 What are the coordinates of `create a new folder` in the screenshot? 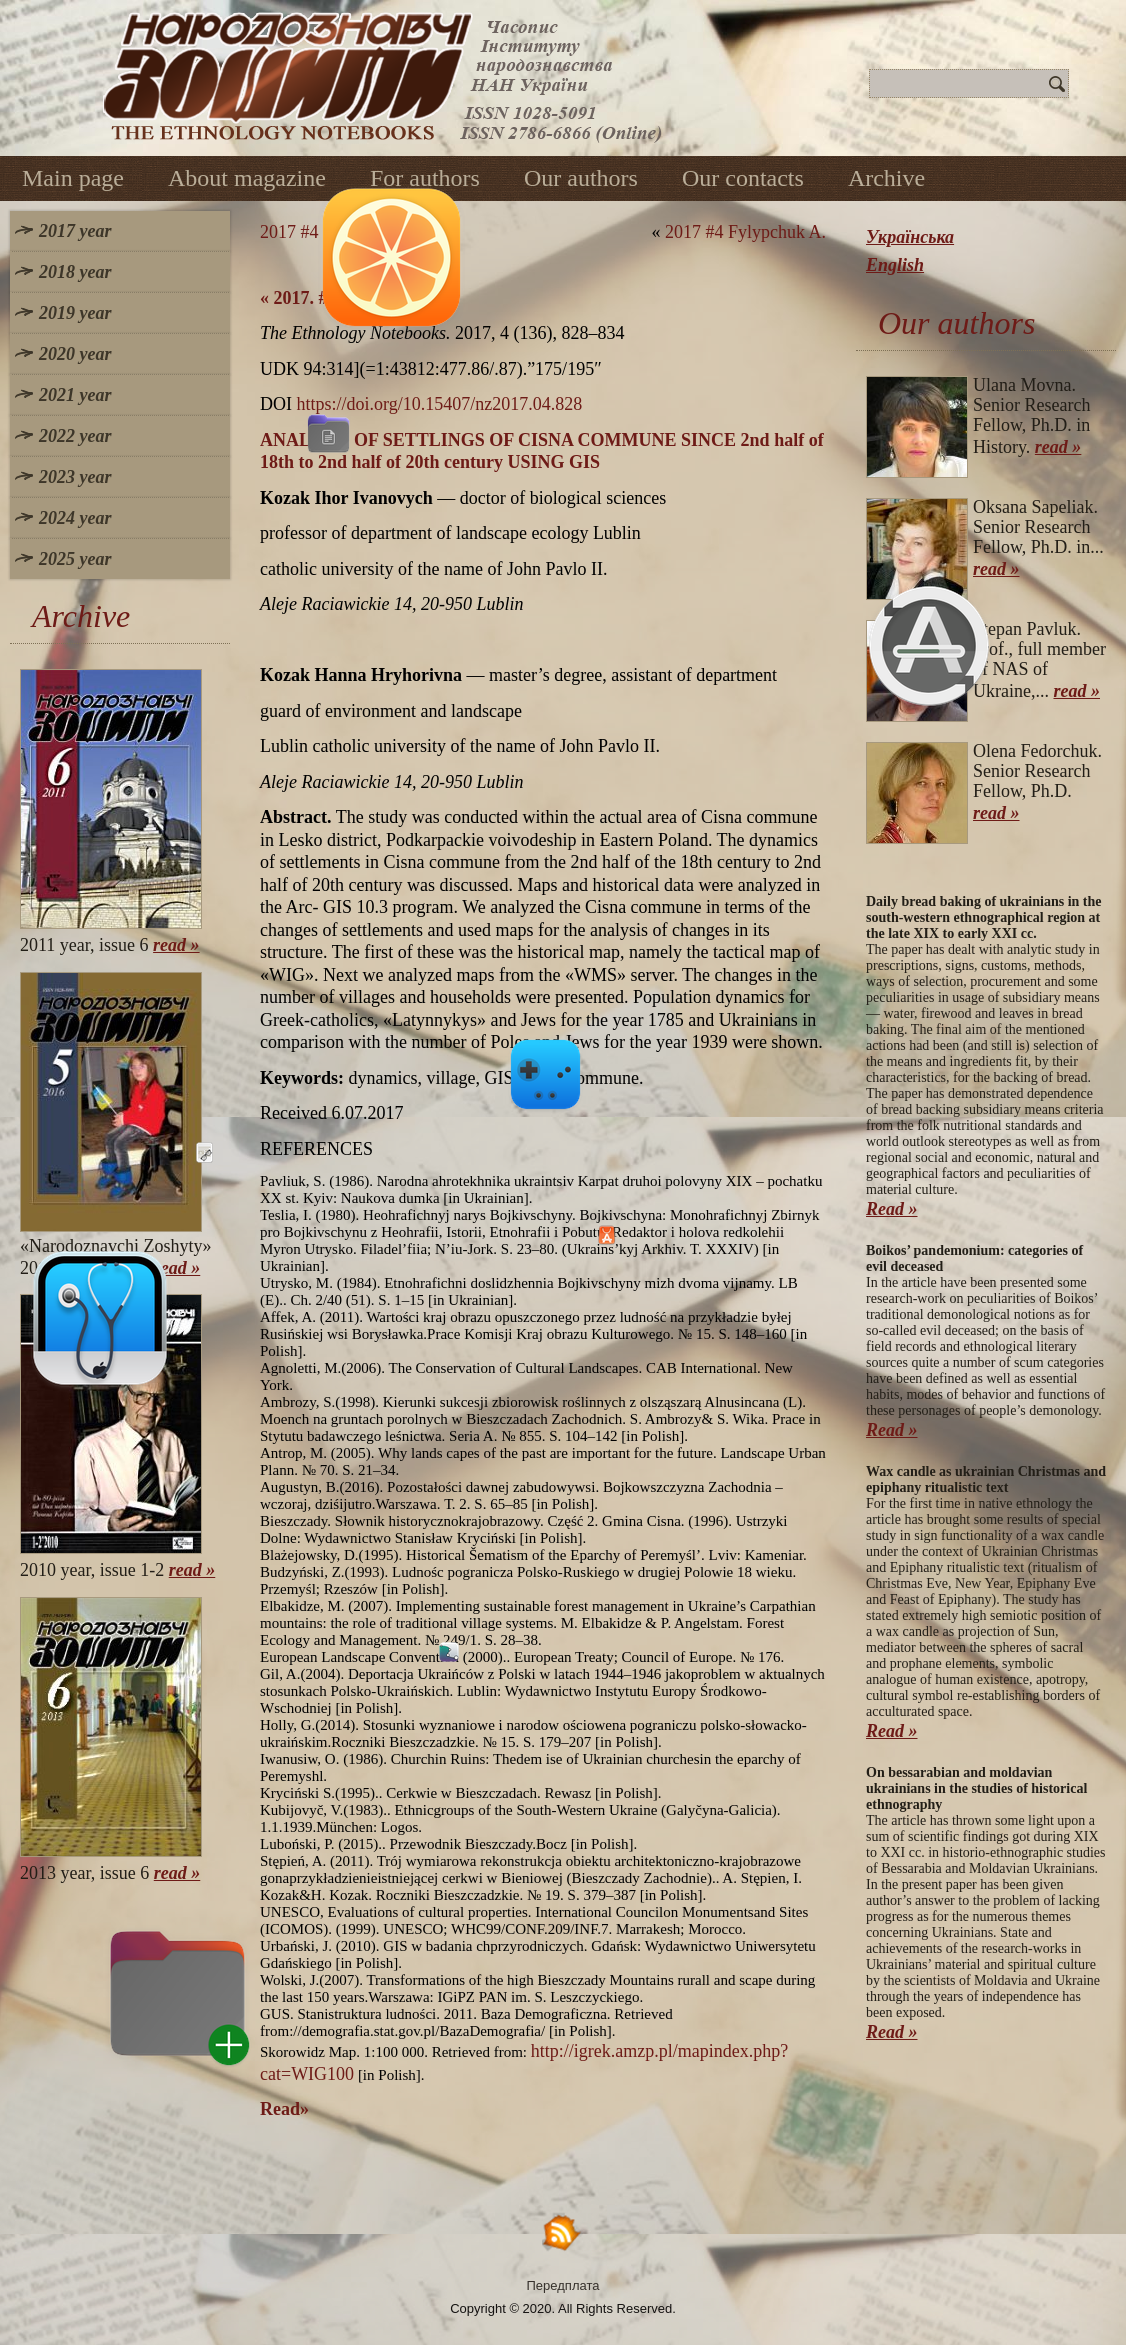 It's located at (177, 1993).